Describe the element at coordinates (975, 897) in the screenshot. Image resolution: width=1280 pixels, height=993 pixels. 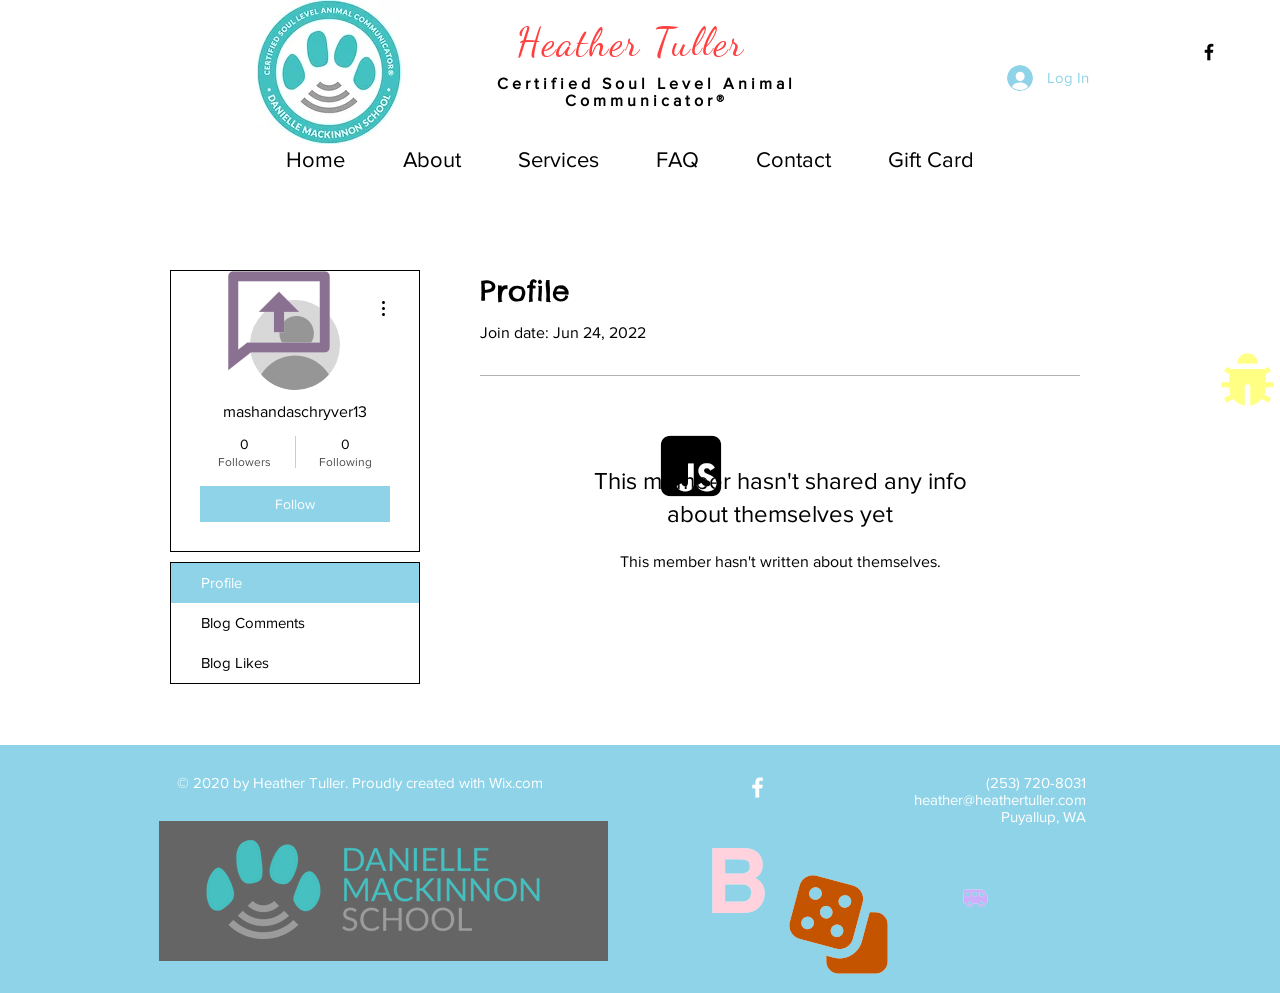
I see `access shuttle or transportation services` at that location.